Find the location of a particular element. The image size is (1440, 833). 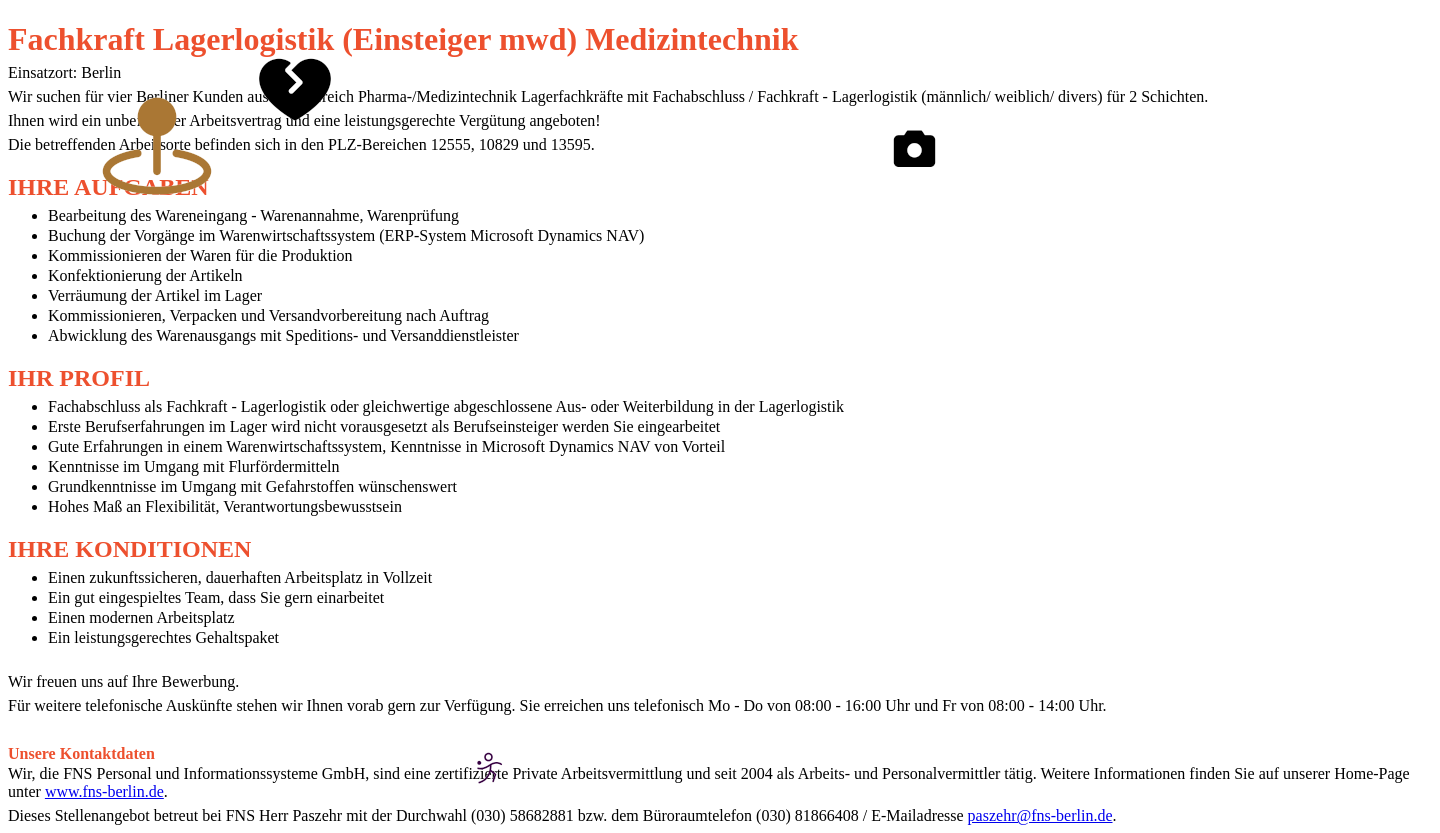

view location area or radius is located at coordinates (157, 148).